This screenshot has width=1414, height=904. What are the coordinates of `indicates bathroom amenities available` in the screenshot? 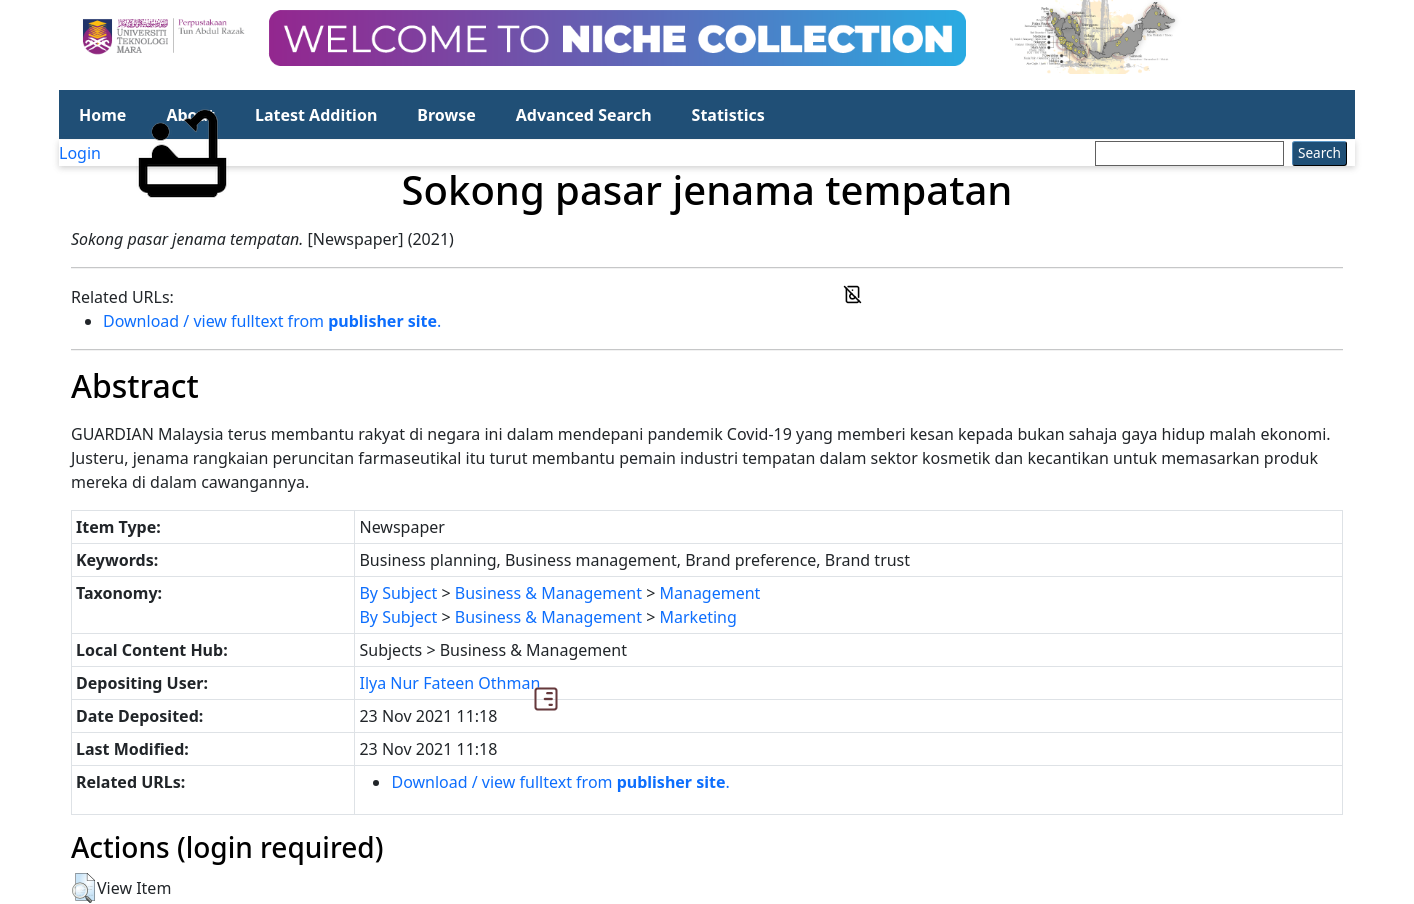 It's located at (182, 153).